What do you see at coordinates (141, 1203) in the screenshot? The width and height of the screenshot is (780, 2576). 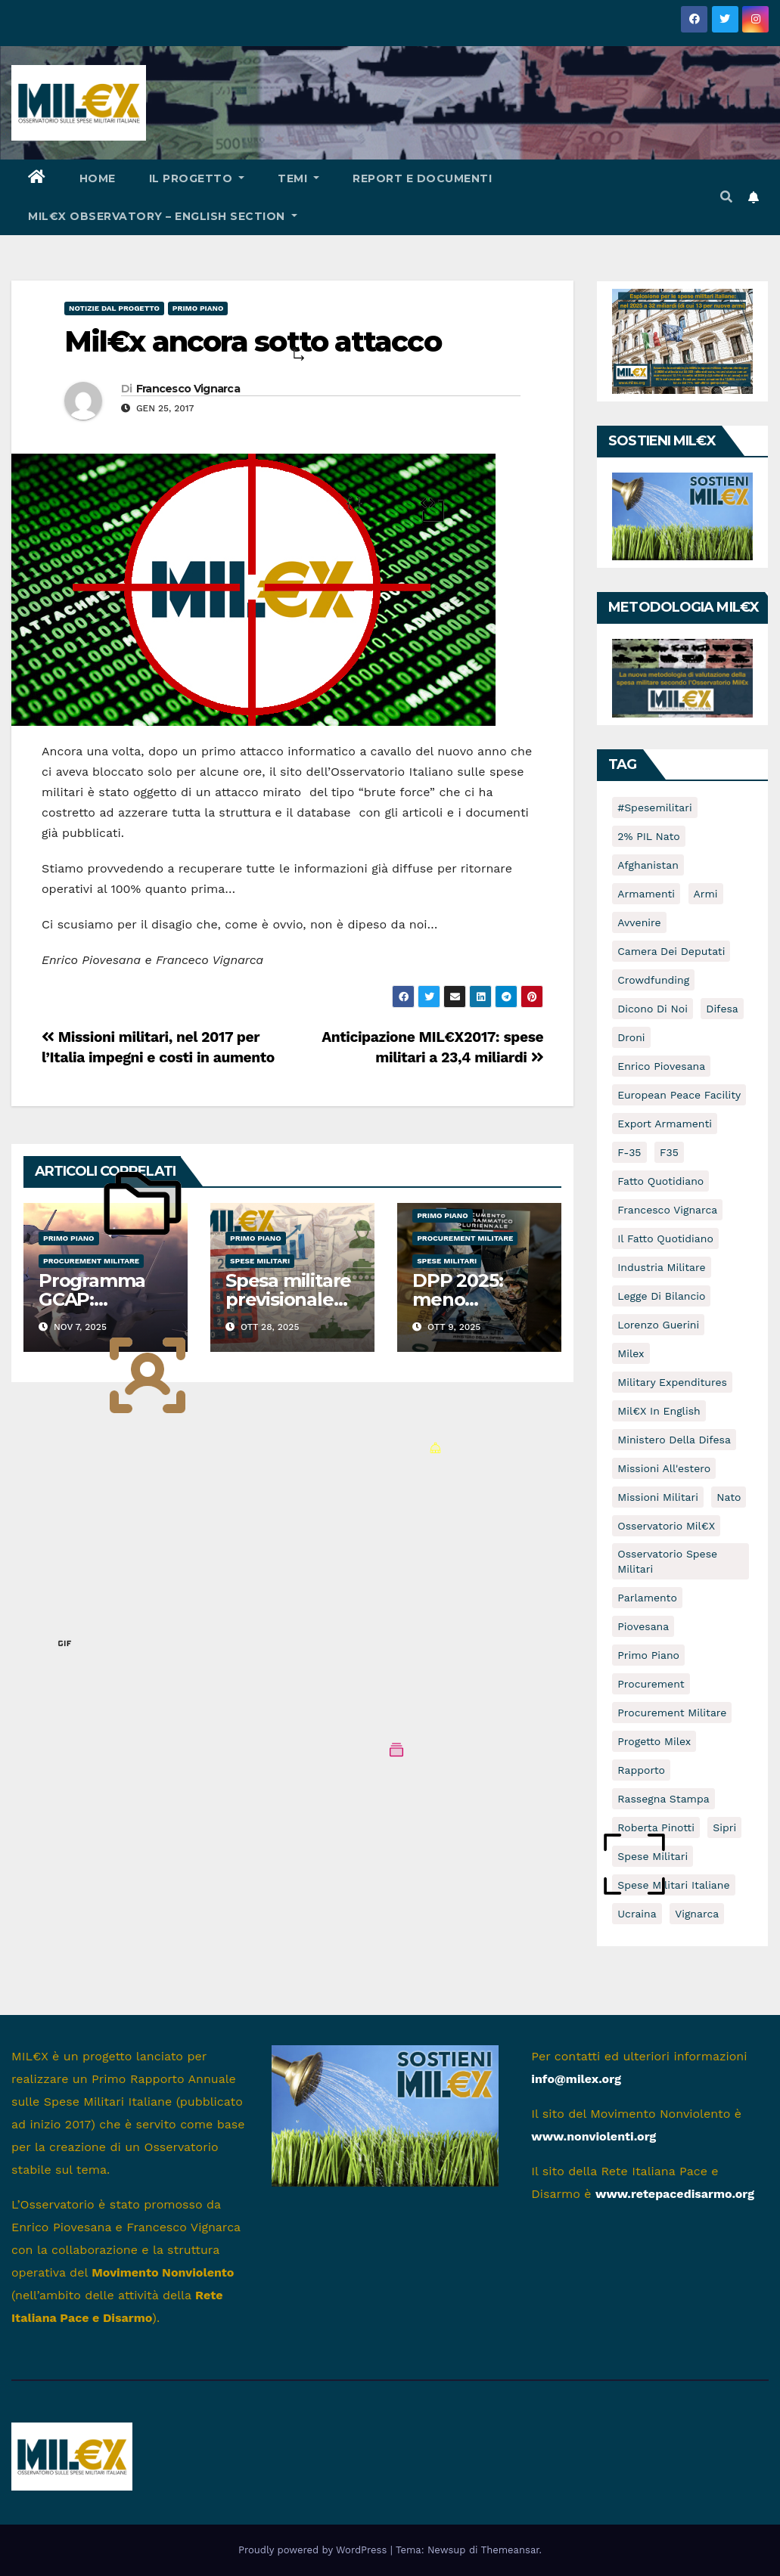 I see `browse multiple folders or directories` at bounding box center [141, 1203].